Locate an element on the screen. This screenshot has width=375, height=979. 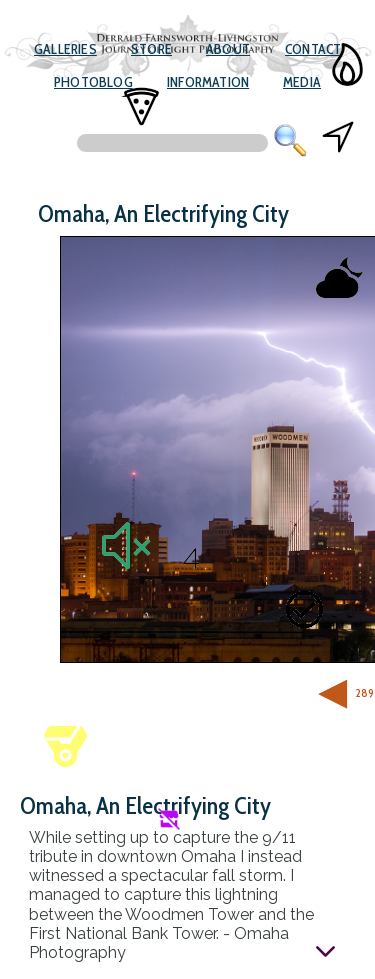
get directions to a location is located at coordinates (338, 137).